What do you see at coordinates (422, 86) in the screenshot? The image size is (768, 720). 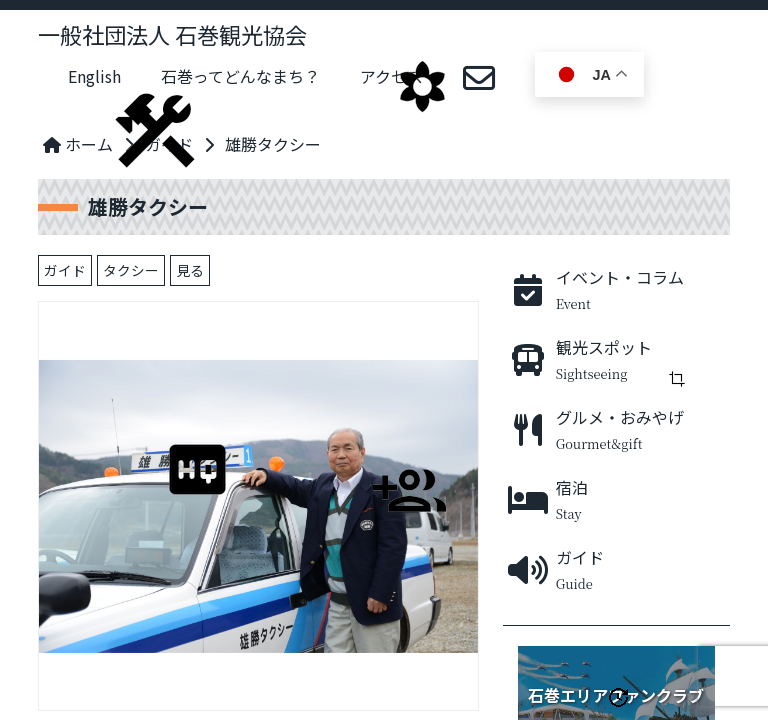 I see `apply a vintage or retro photo filter` at bounding box center [422, 86].